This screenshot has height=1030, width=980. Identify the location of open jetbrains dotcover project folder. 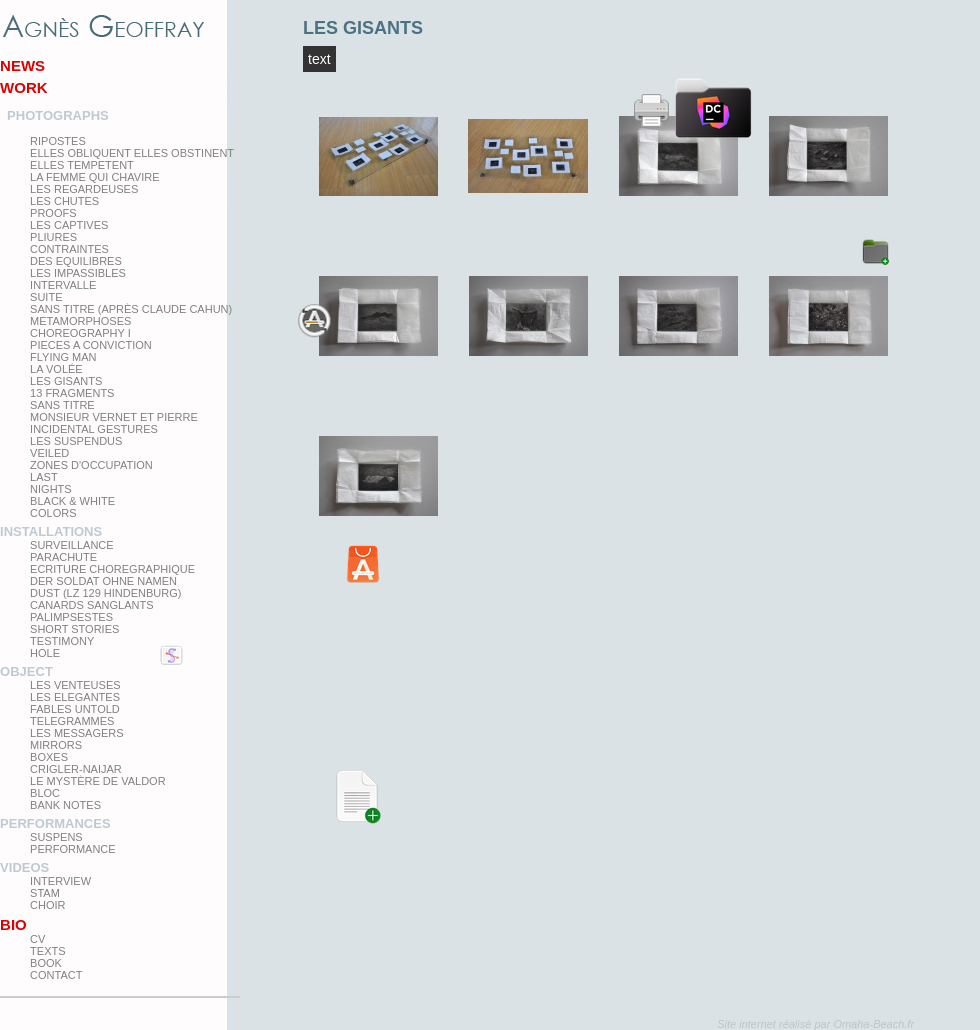
(713, 110).